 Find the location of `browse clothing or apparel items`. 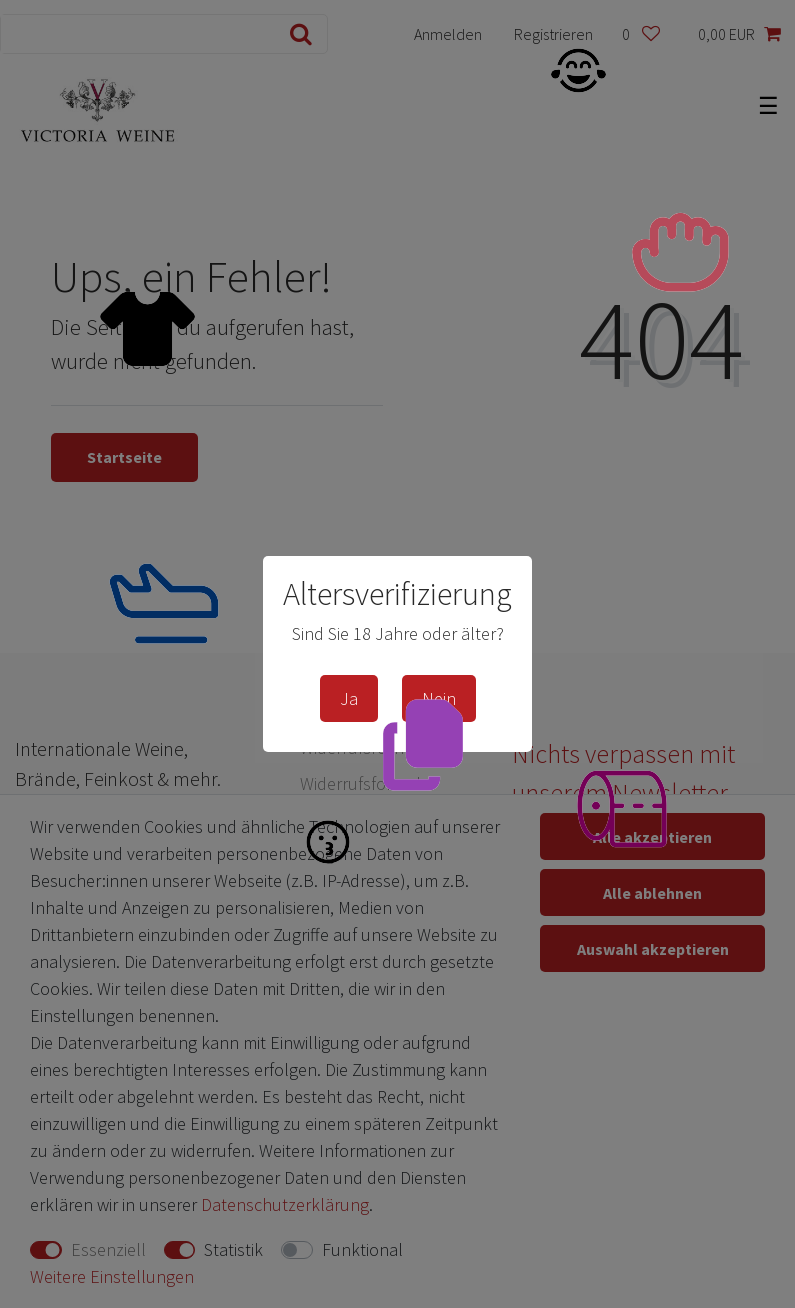

browse clothing or apparel items is located at coordinates (147, 326).